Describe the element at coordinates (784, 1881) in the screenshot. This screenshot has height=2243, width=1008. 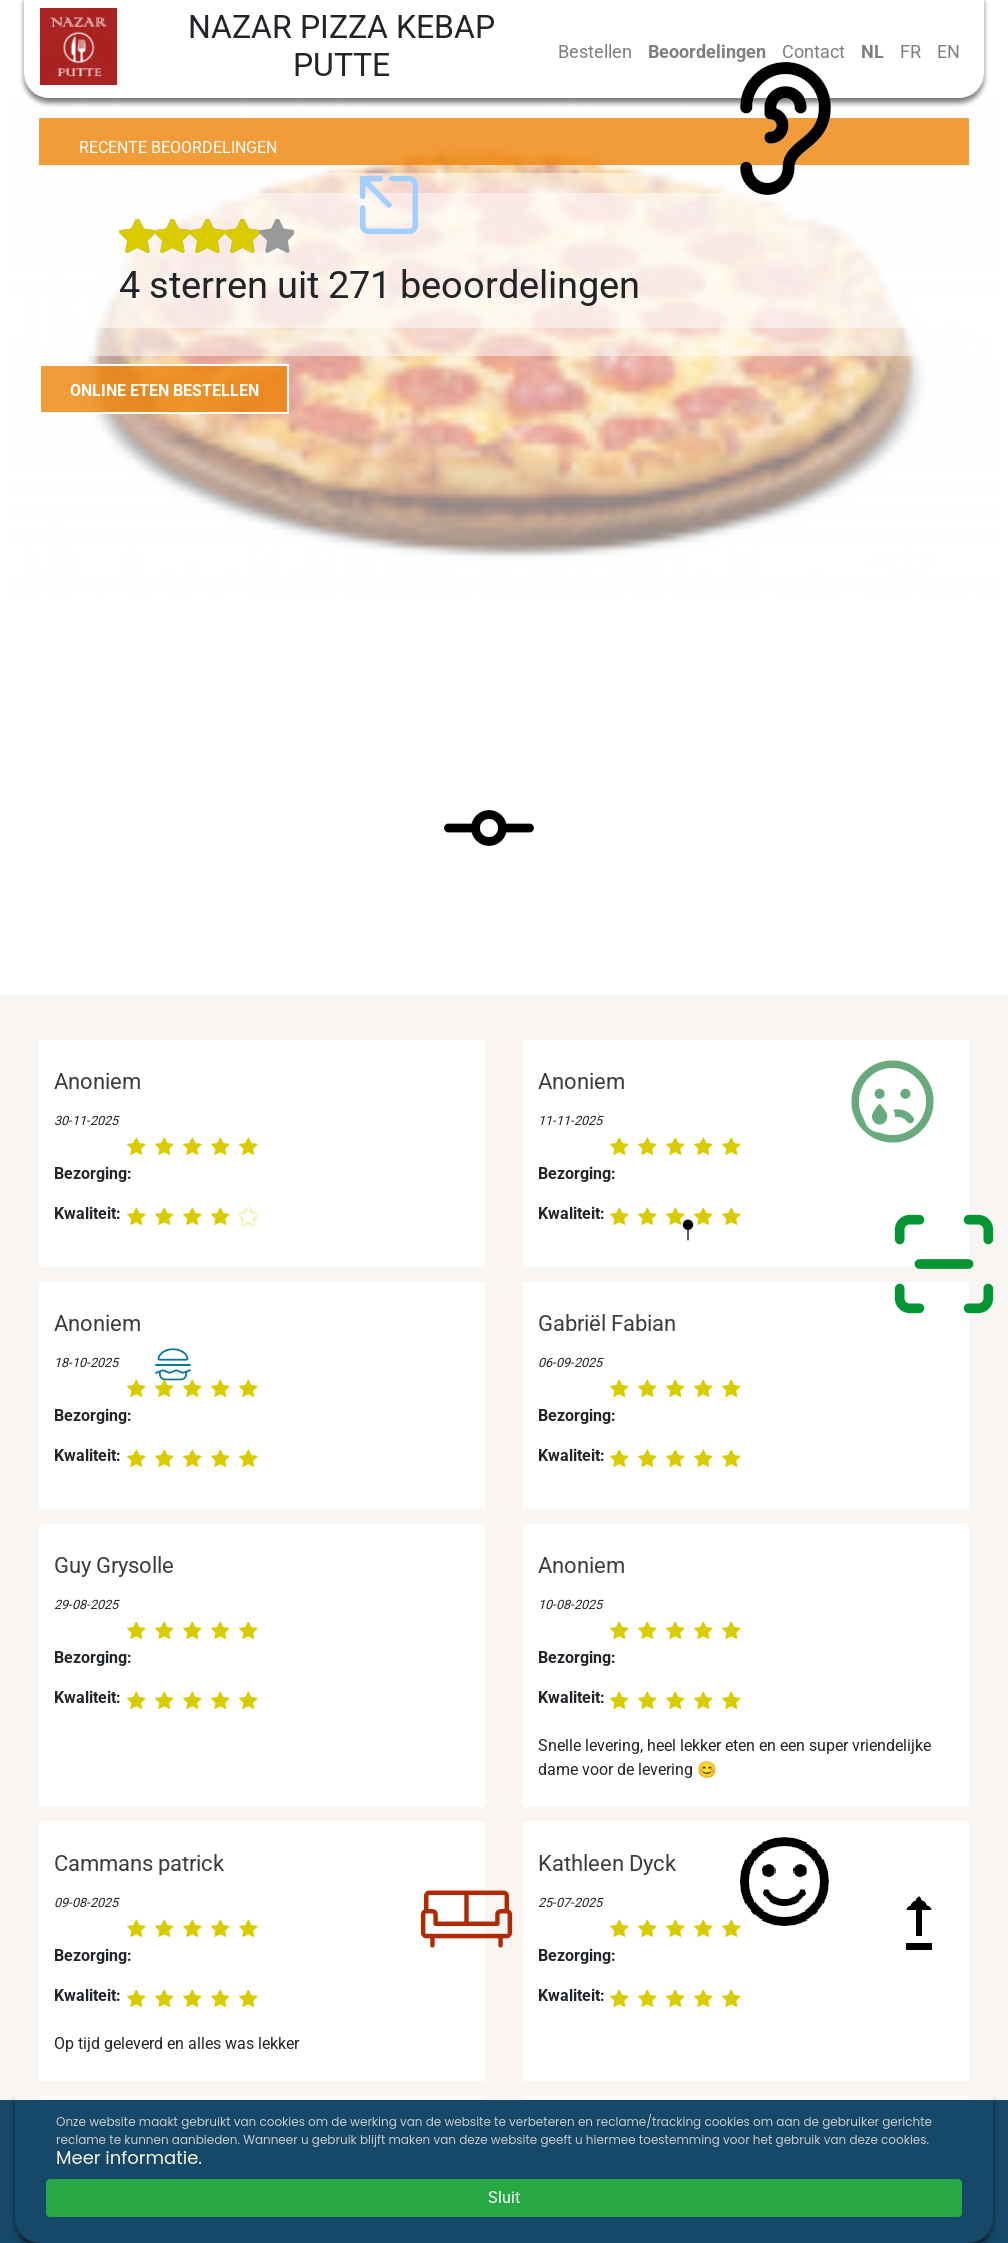
I see `rate your experience with a positive reaction` at that location.